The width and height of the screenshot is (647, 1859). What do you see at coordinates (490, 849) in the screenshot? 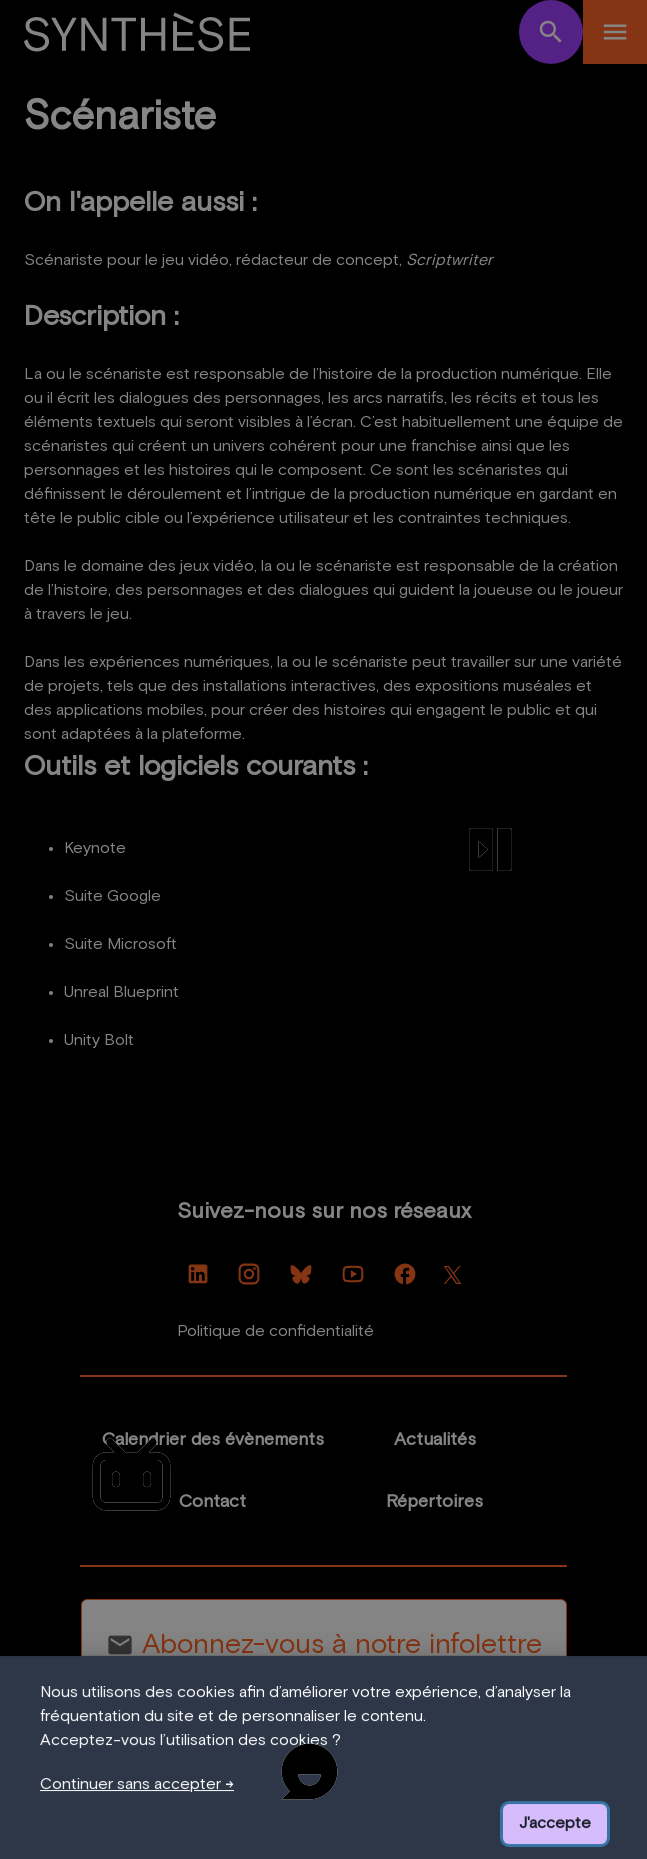
I see `expand the sidebar panel` at bounding box center [490, 849].